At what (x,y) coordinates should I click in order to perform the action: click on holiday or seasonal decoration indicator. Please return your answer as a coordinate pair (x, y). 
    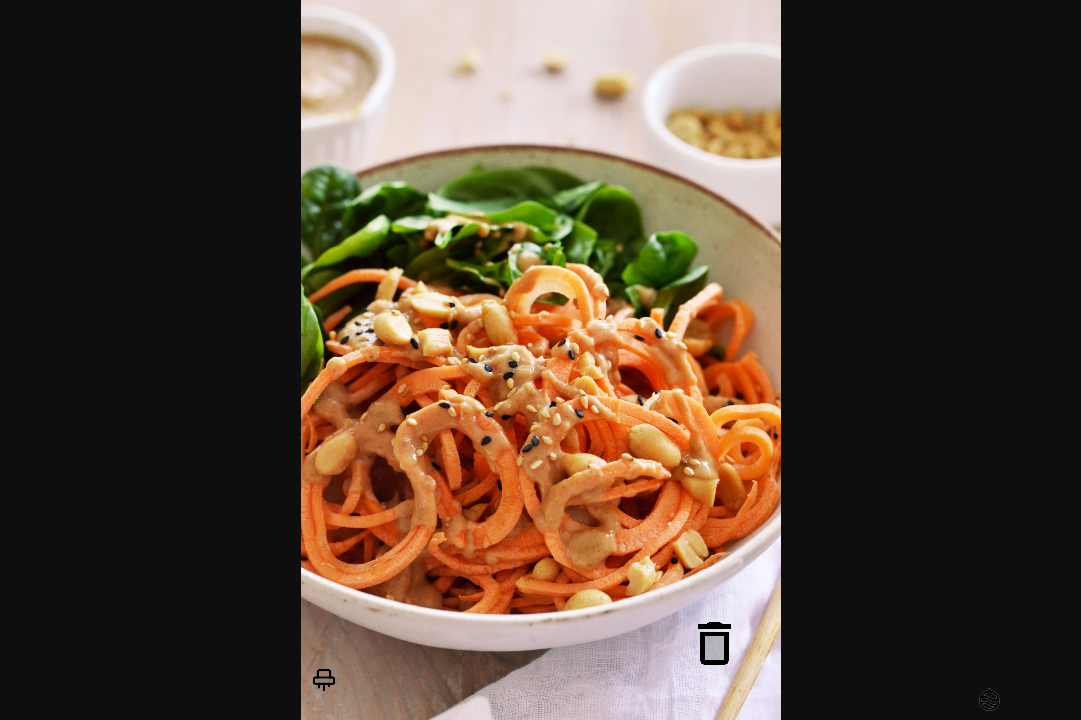
    Looking at the image, I should click on (989, 699).